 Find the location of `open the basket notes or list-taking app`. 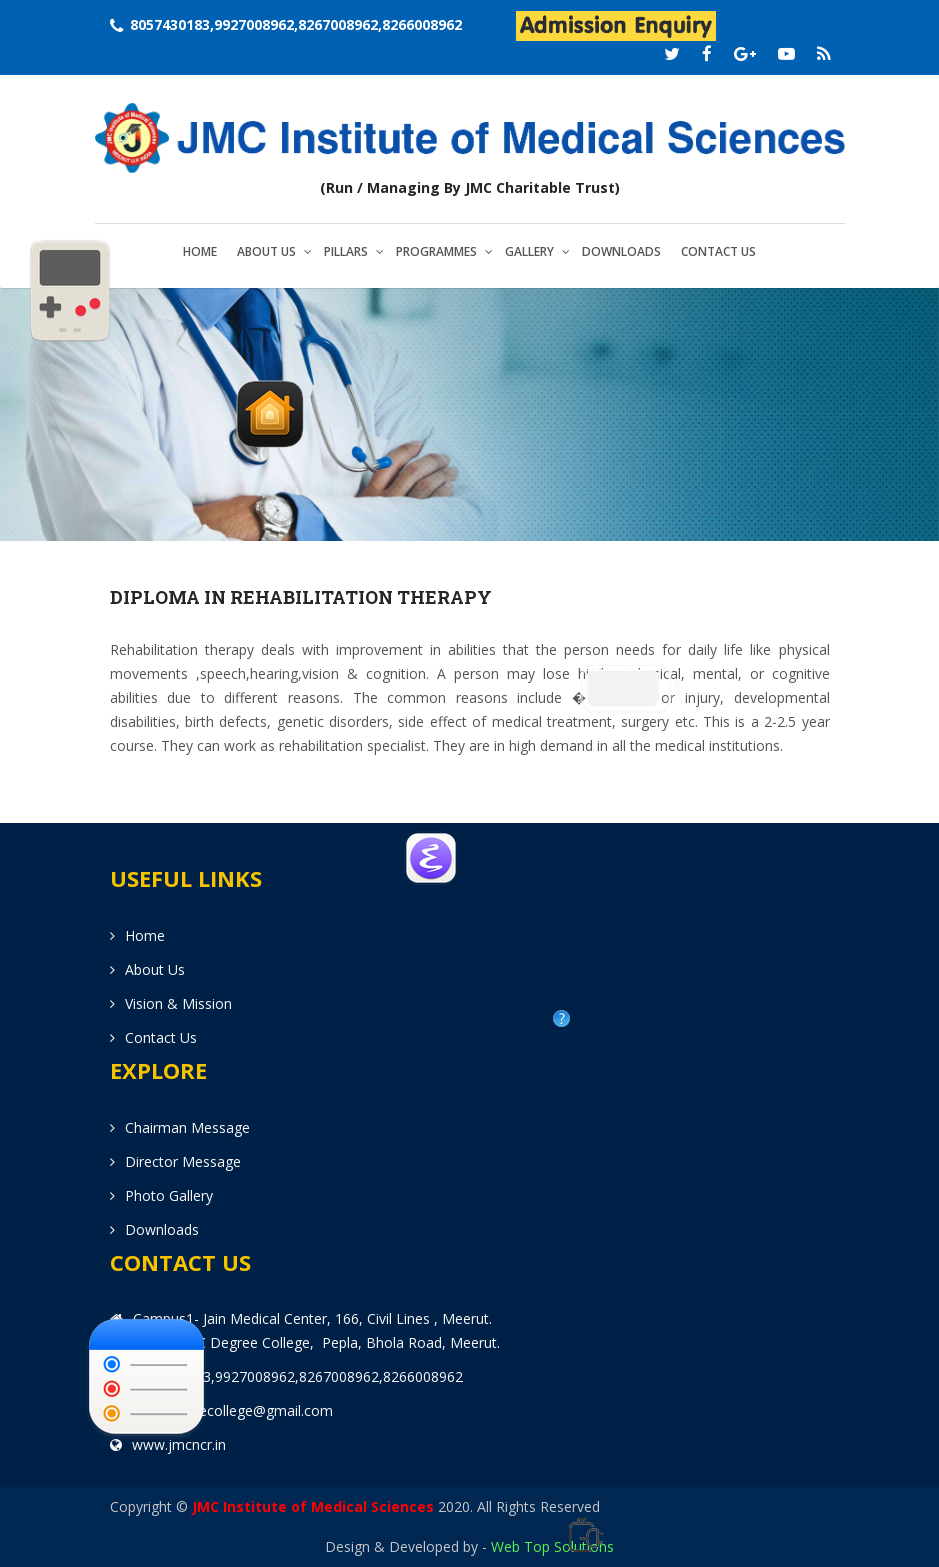

open the basket notes or list-taking app is located at coordinates (146, 1376).